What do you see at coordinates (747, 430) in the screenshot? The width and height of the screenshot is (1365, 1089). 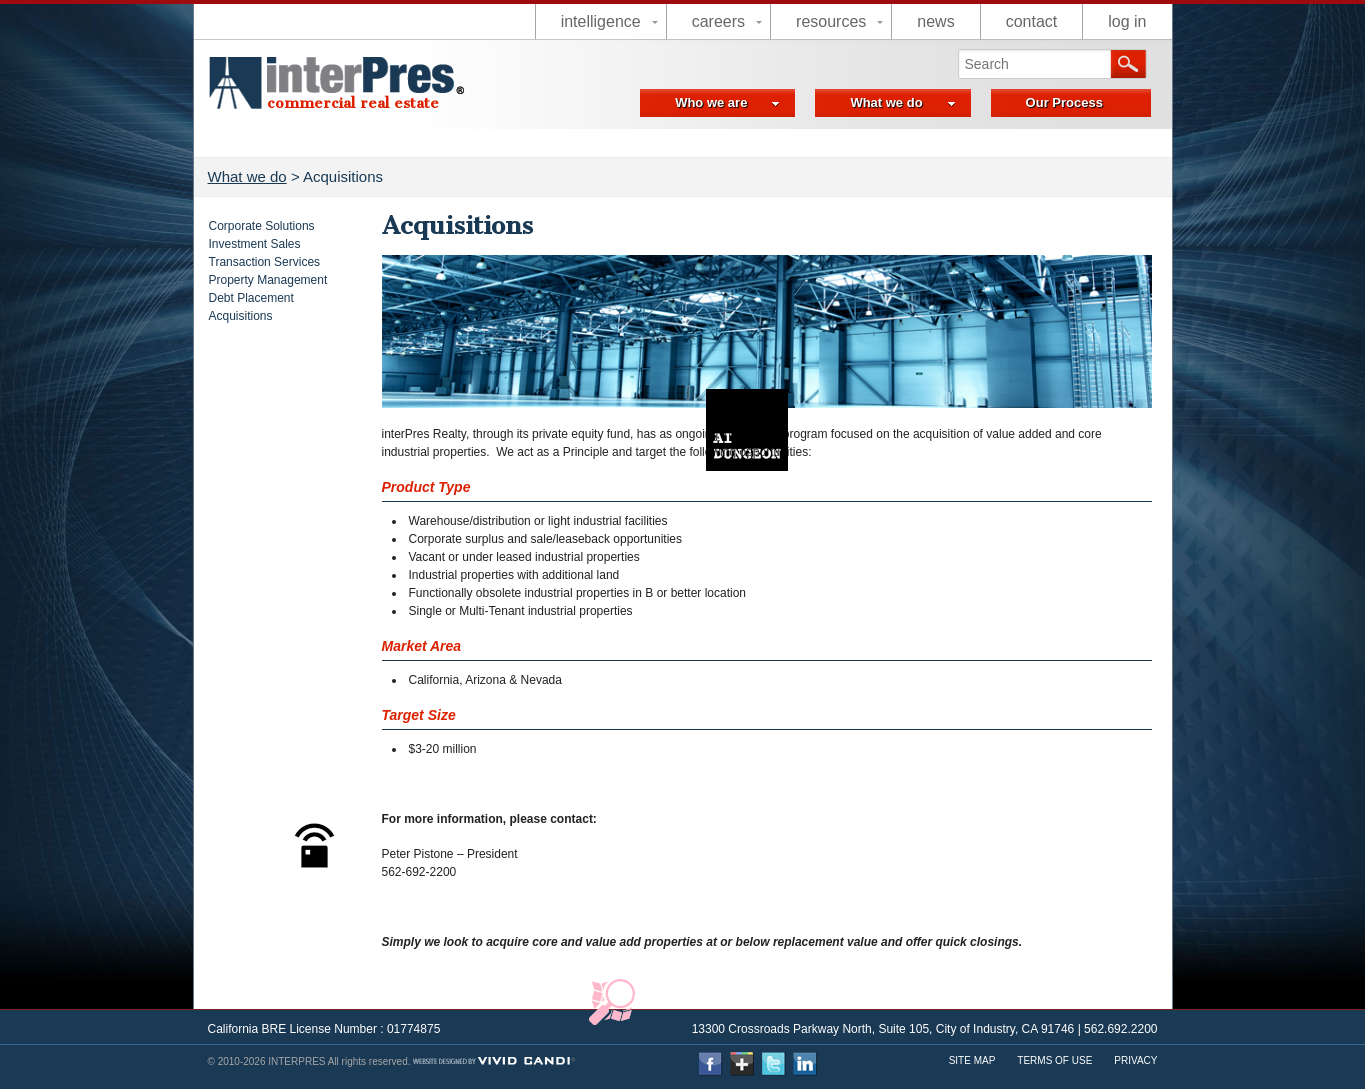 I see `open AI Dungeon app` at bounding box center [747, 430].